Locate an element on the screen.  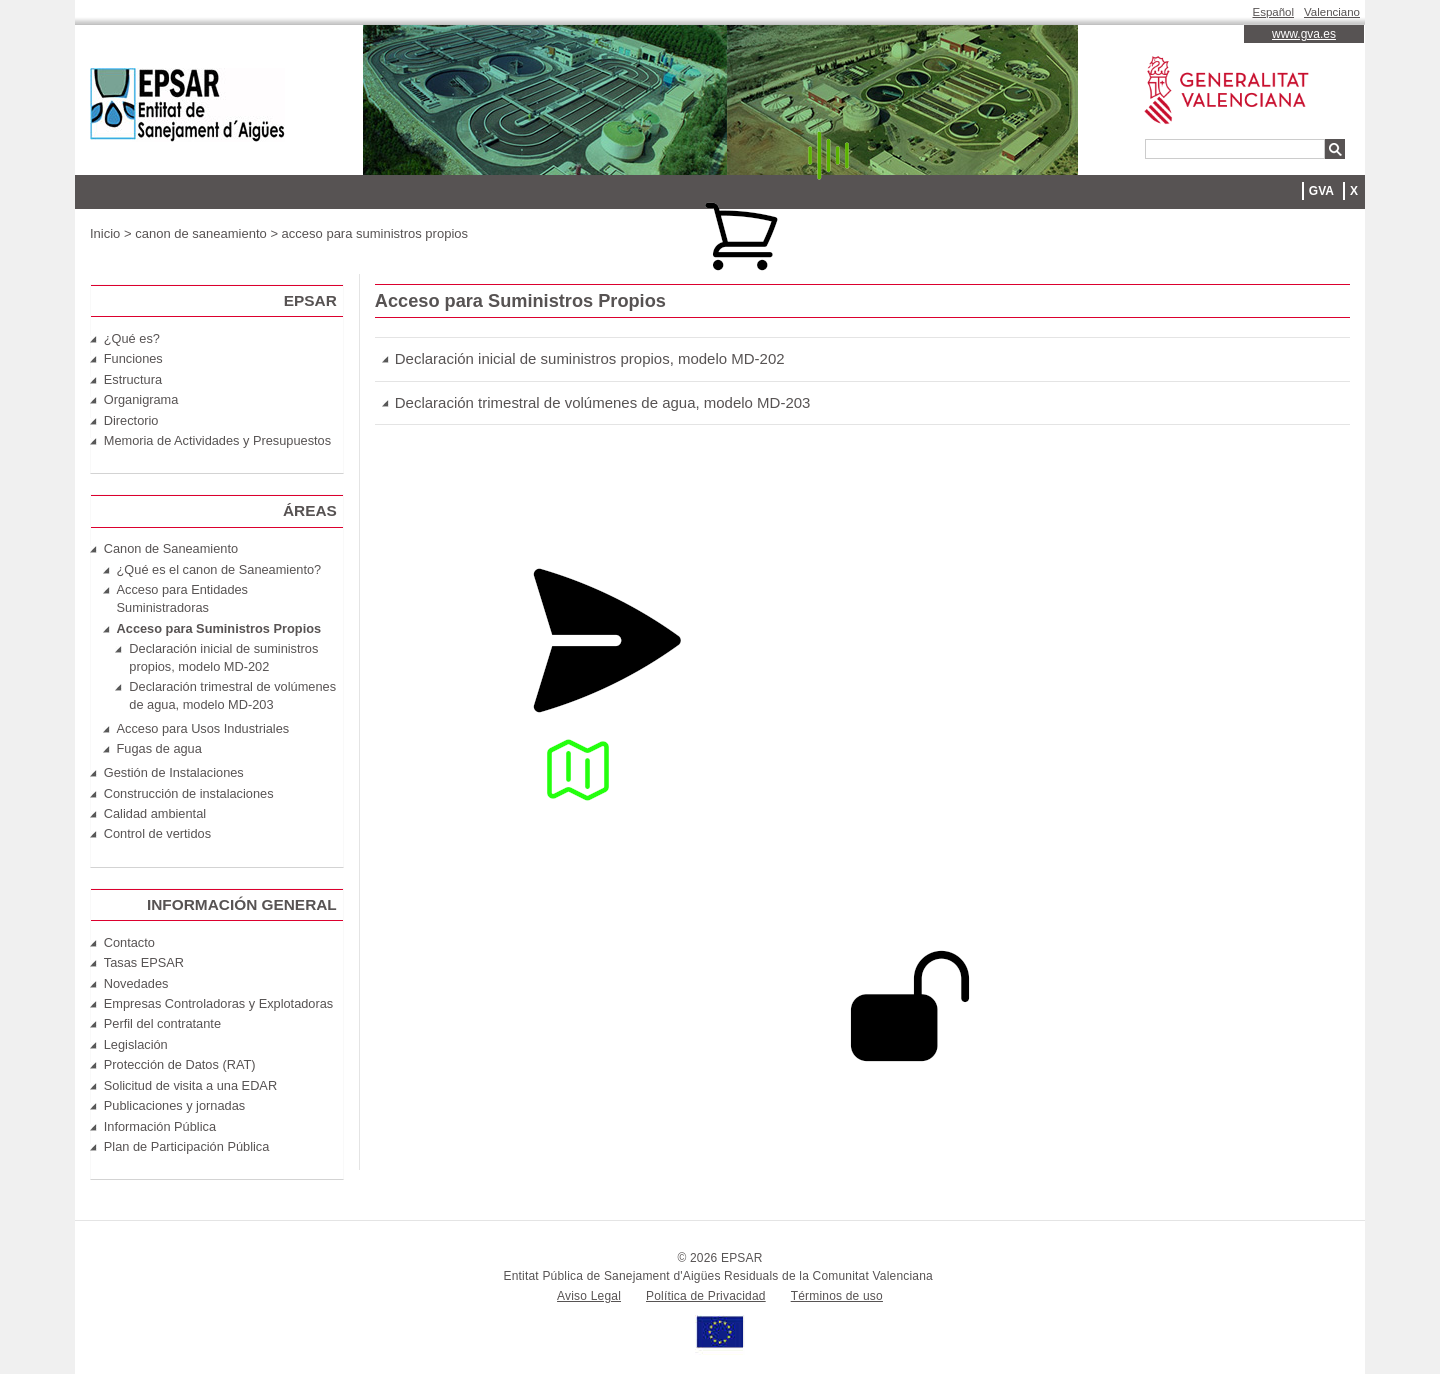
send a message is located at coordinates (604, 640).